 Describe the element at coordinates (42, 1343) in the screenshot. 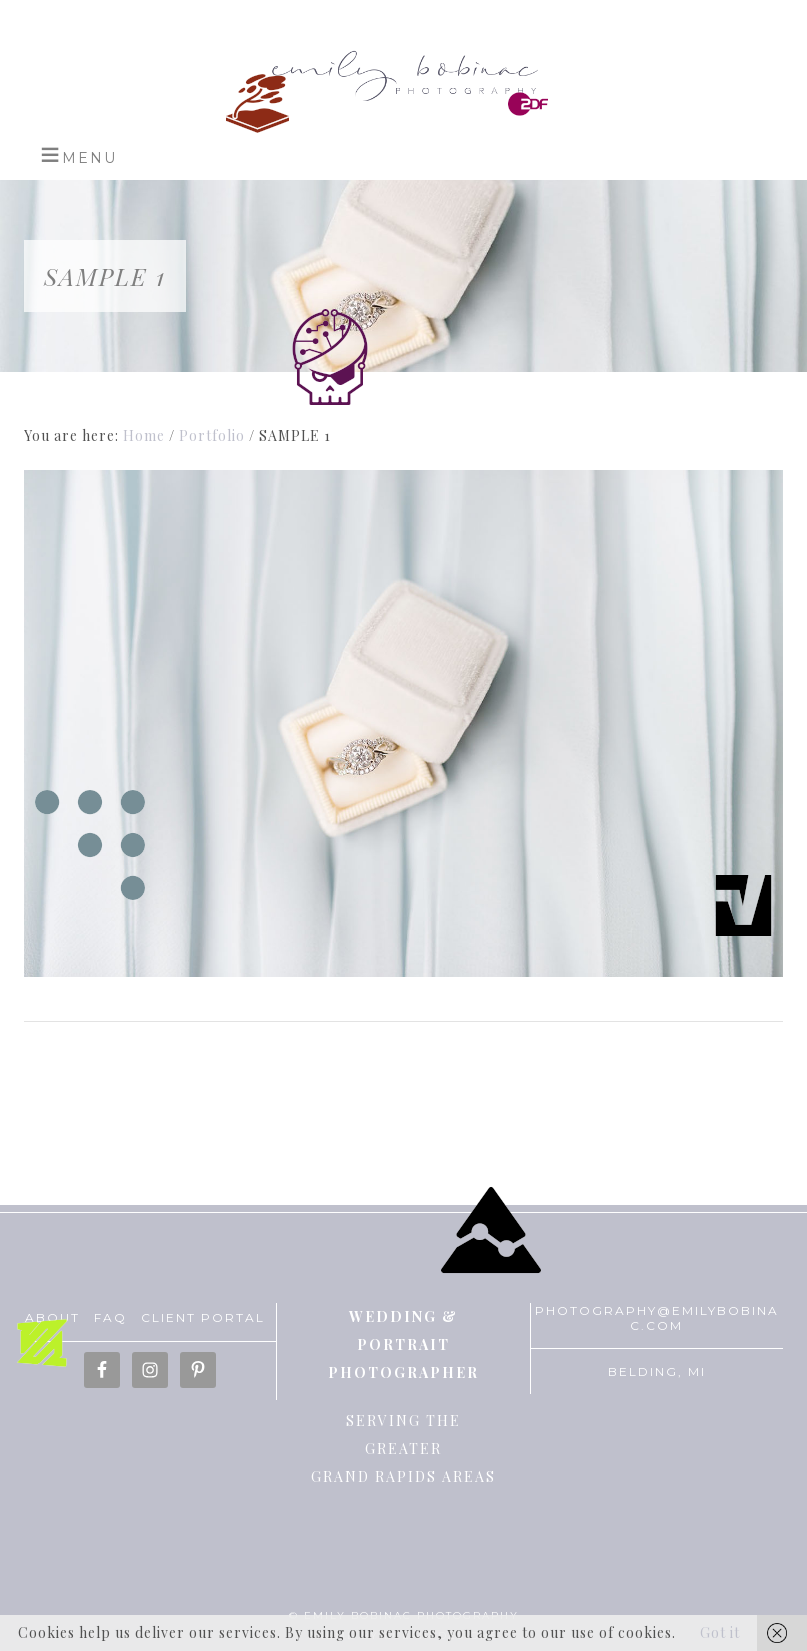

I see `FFmpeg multimedia framework logo` at that location.